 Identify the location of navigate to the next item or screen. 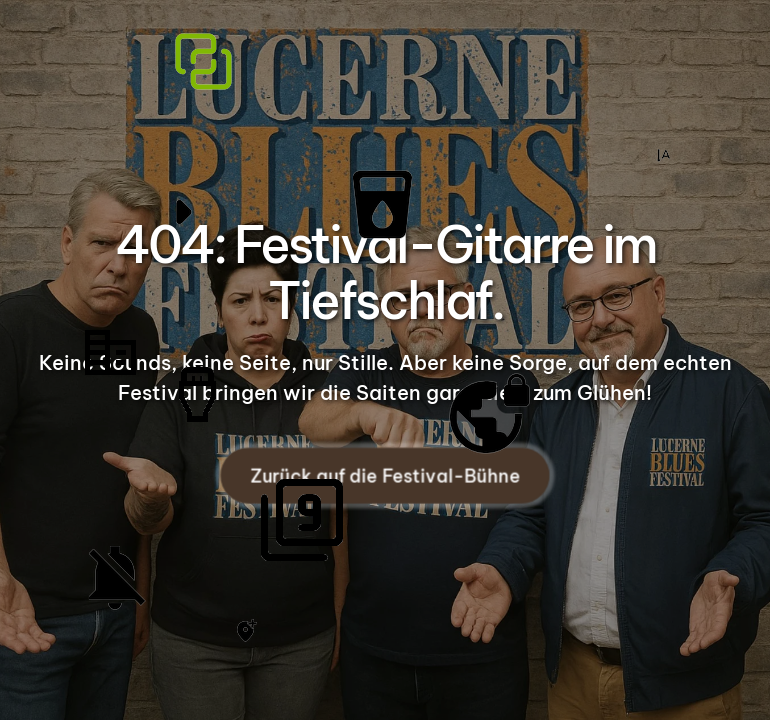
(183, 212).